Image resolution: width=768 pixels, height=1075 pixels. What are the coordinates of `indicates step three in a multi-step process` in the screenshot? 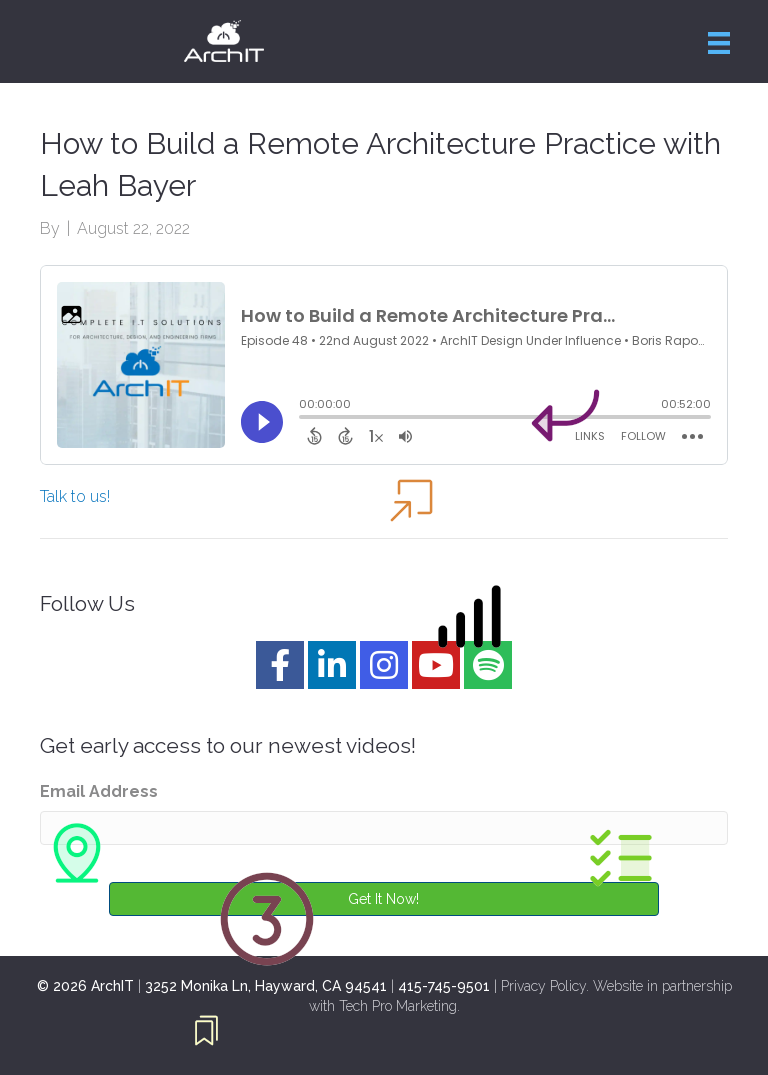 It's located at (267, 919).